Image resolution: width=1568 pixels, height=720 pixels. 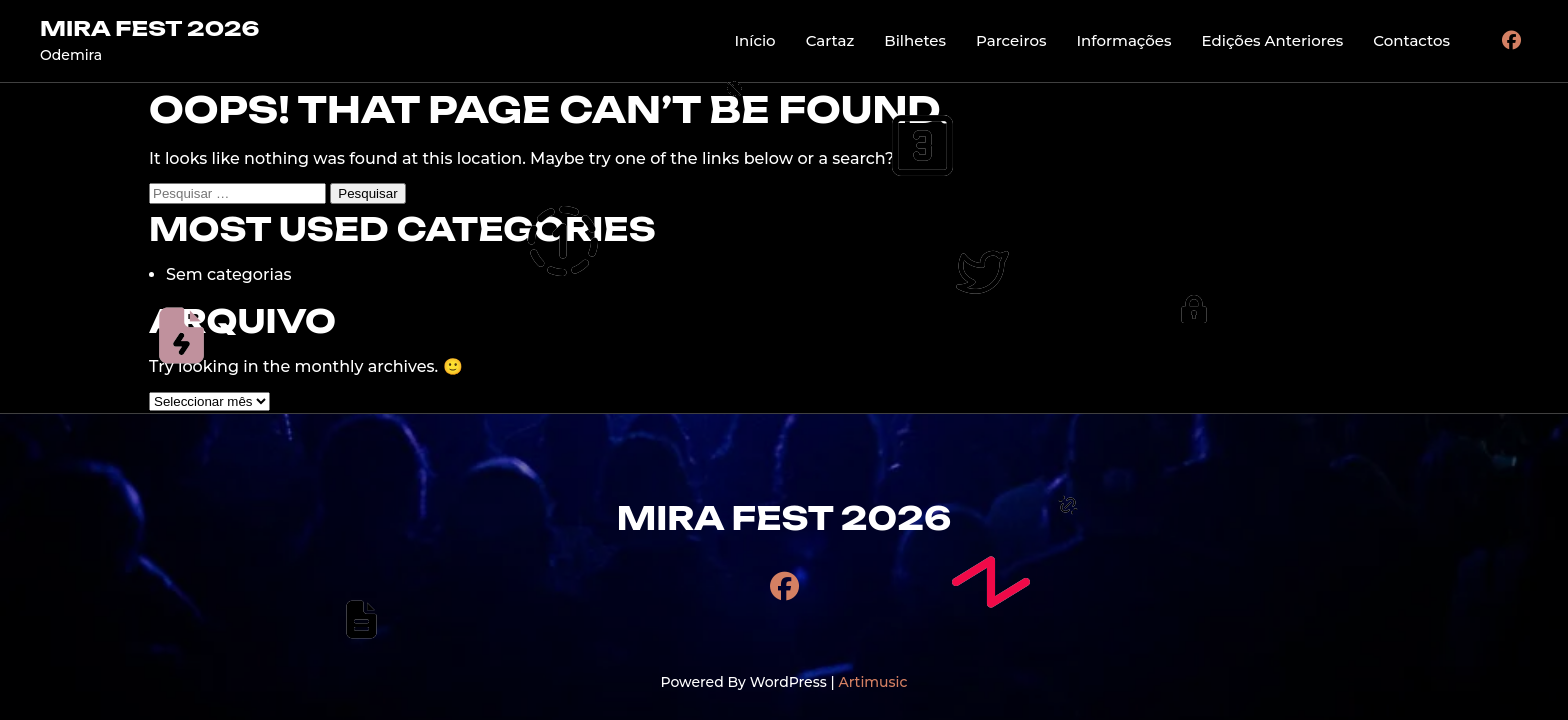 What do you see at coordinates (361, 619) in the screenshot?
I see `view file details or description` at bounding box center [361, 619].